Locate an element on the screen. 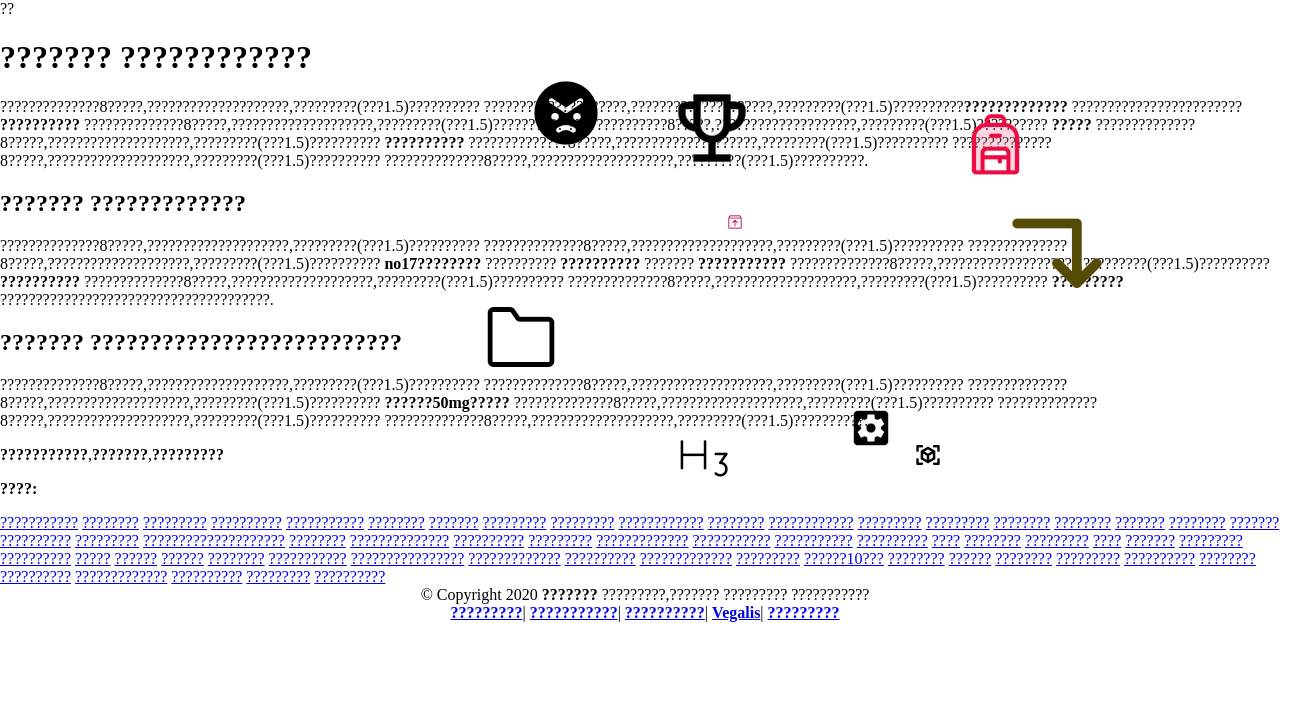 This screenshot has height=720, width=1290. move content right then down is located at coordinates (1057, 250).